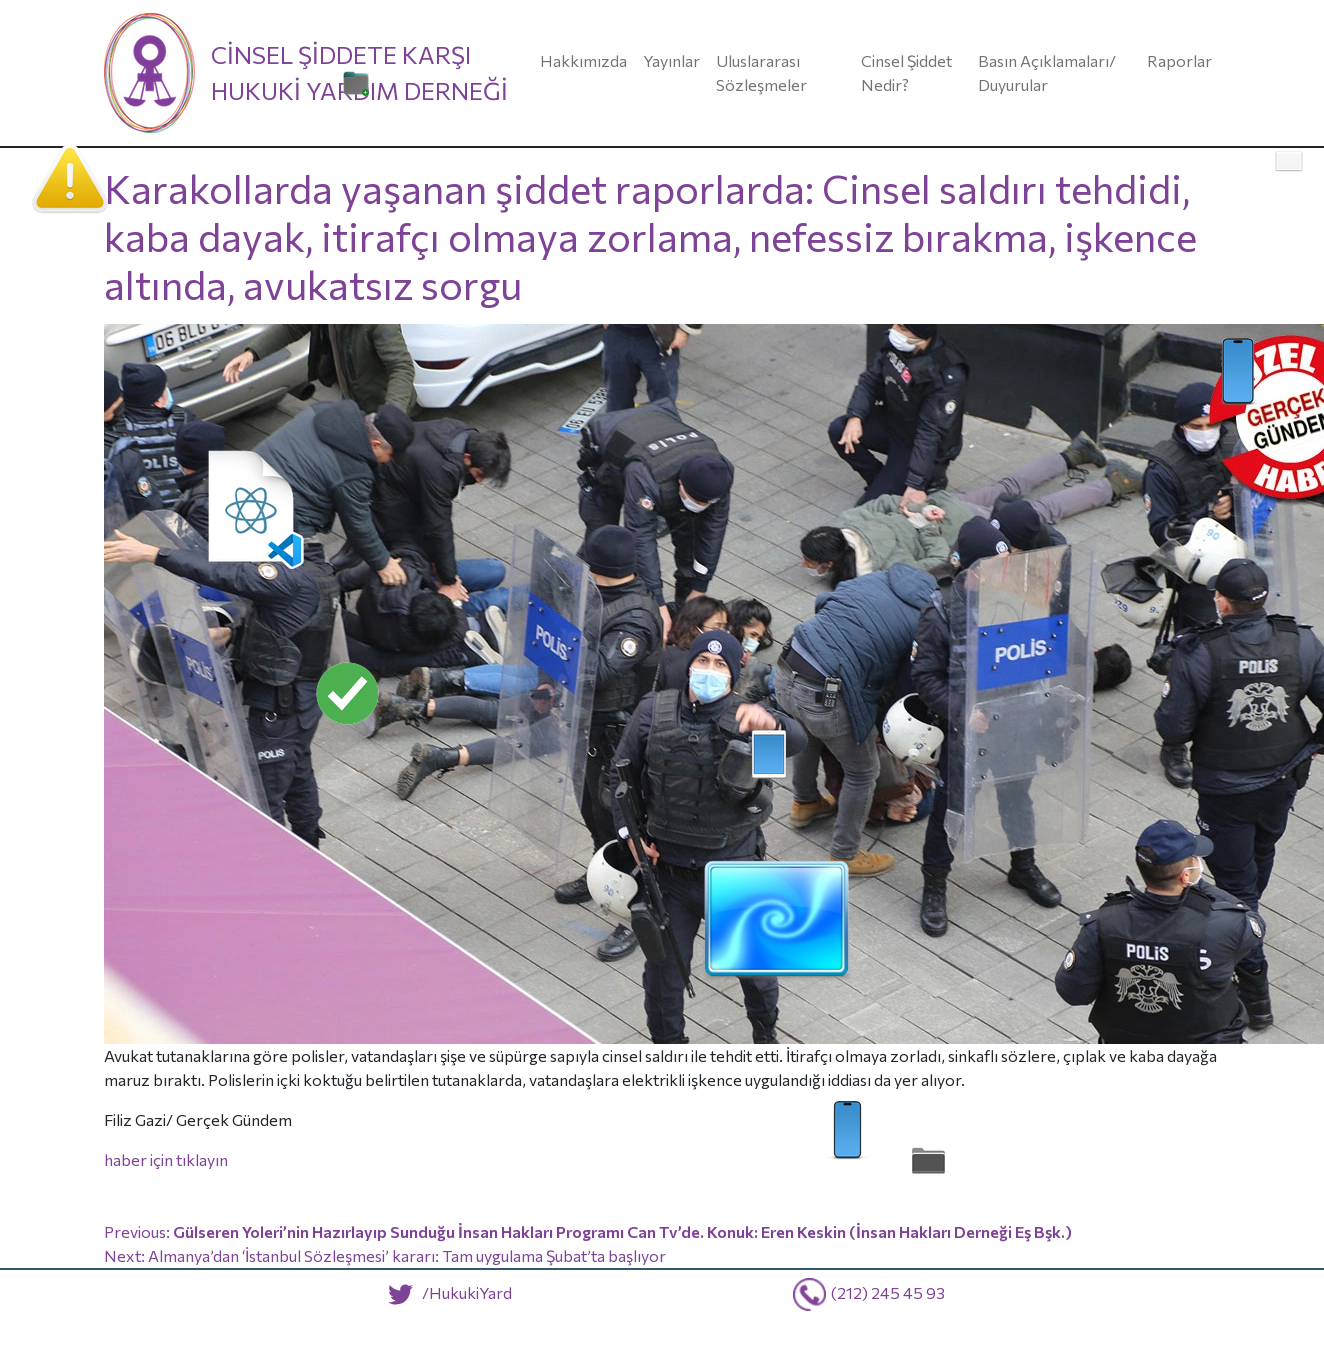  What do you see at coordinates (1289, 161) in the screenshot?
I see `magic trackpad connected via bluetooth` at bounding box center [1289, 161].